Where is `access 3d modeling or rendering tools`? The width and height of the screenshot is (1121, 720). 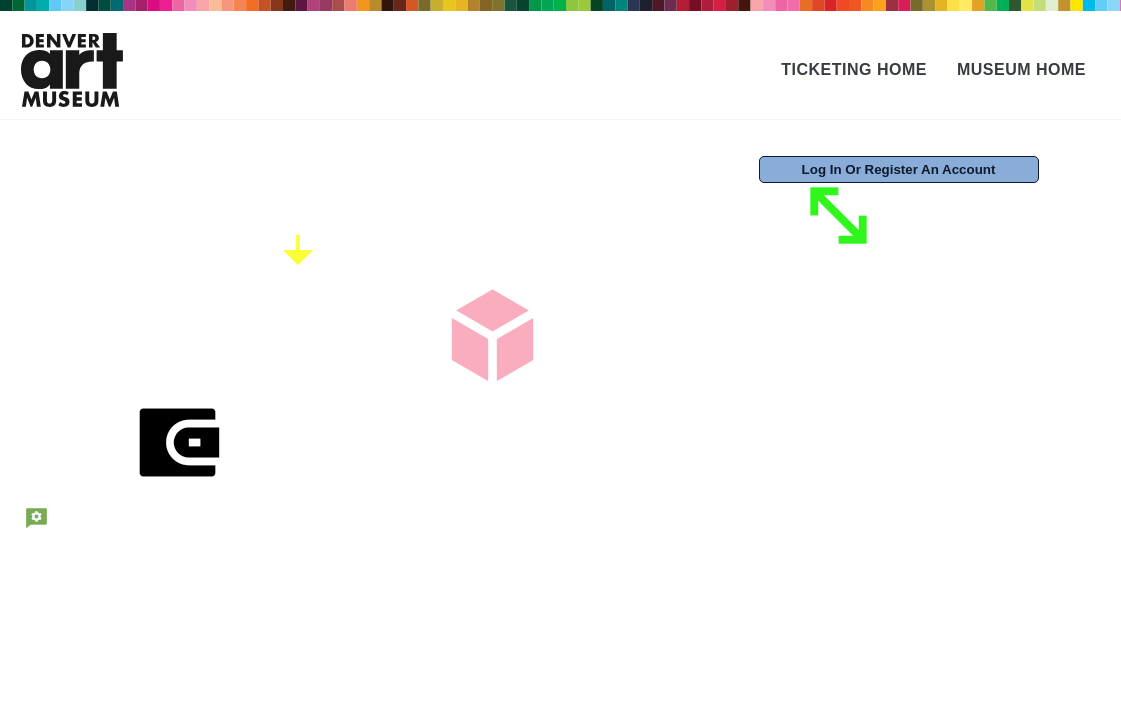 access 3d modeling or rendering tools is located at coordinates (492, 336).